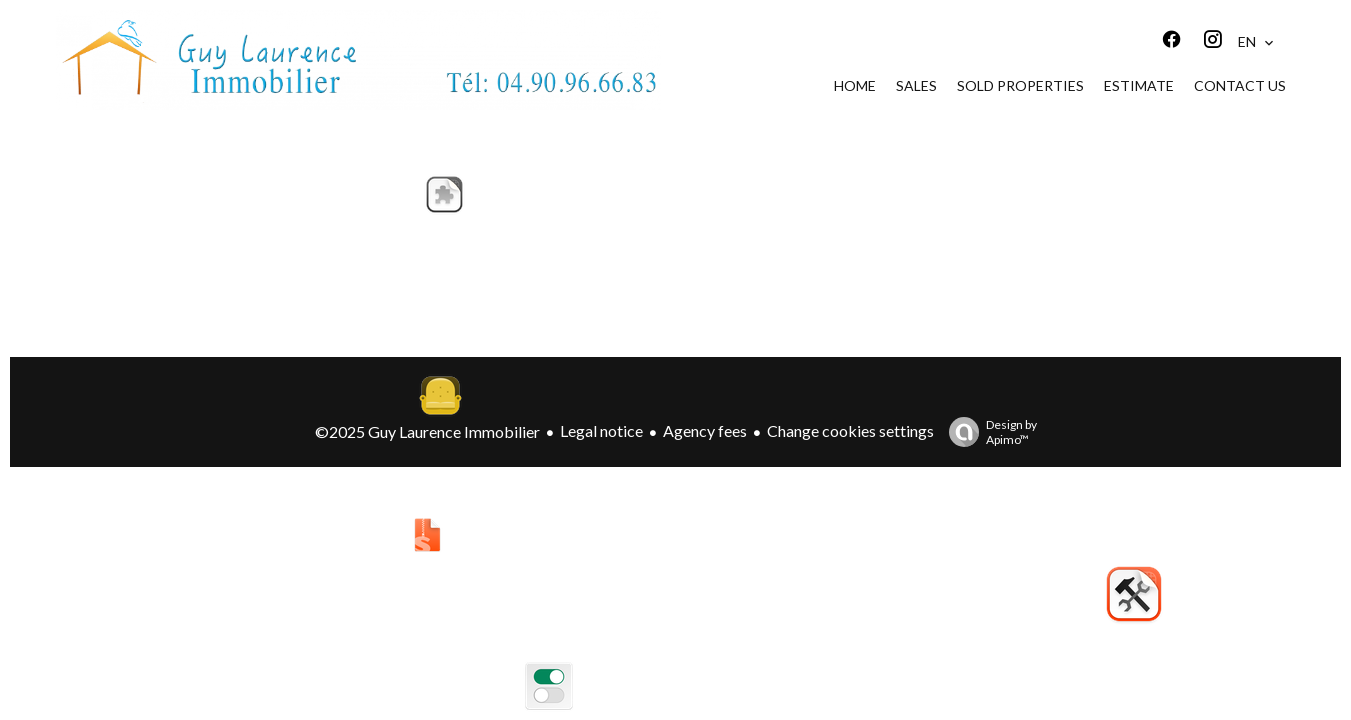 This screenshot has height=720, width=1351. I want to click on open system tweaks or customization settings, so click(549, 686).